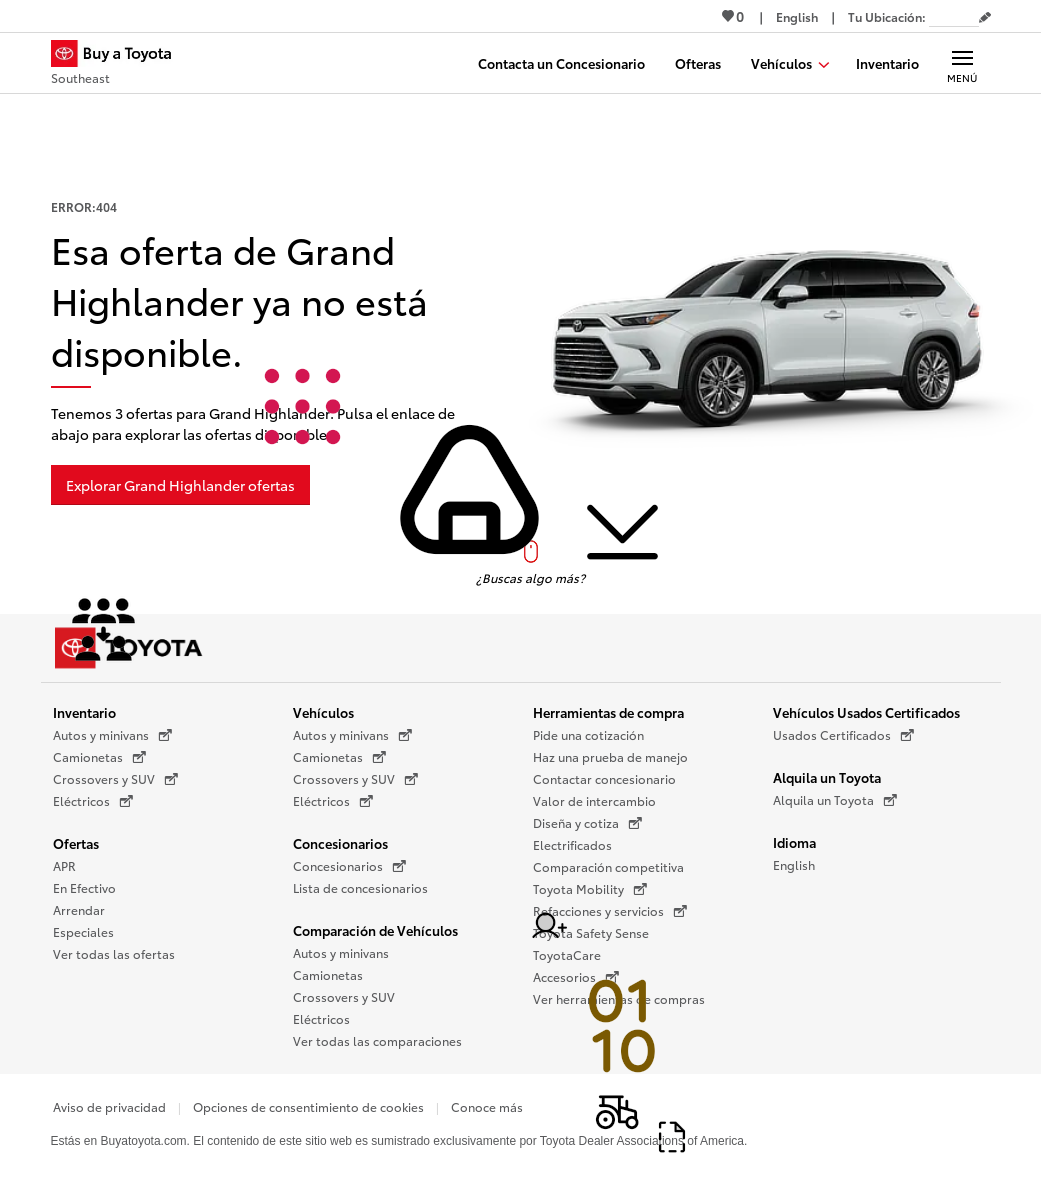 This screenshot has height=1204, width=1041. What do you see at coordinates (103, 629) in the screenshot?
I see `reduce maximum occupancy or group size` at bounding box center [103, 629].